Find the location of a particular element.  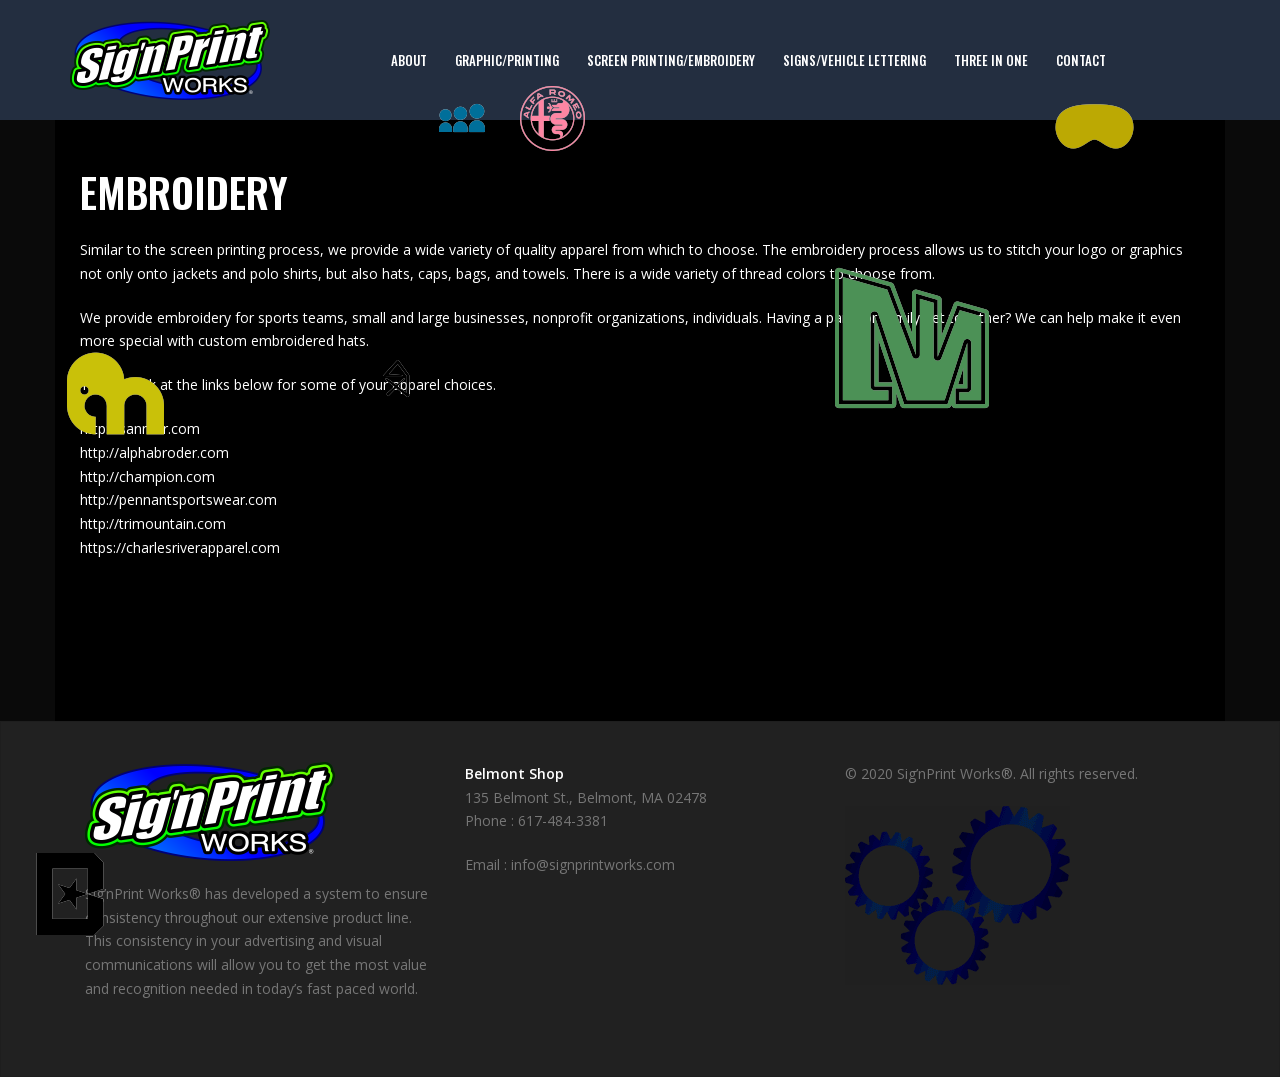

migadu email hosting service logo is located at coordinates (115, 393).